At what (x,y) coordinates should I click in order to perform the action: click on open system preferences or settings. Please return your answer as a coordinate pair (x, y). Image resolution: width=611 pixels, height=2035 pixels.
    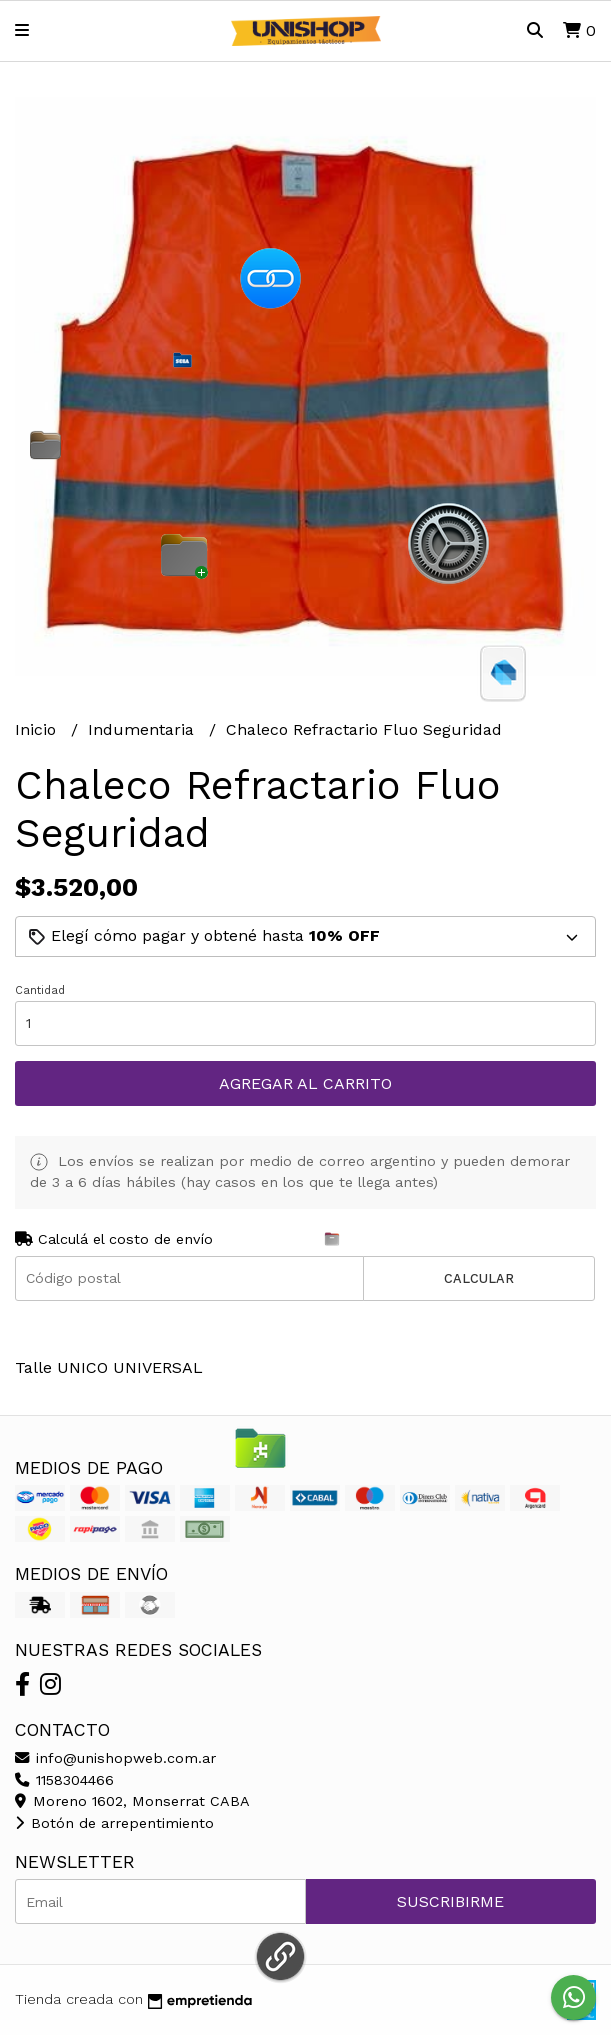
    Looking at the image, I should click on (448, 543).